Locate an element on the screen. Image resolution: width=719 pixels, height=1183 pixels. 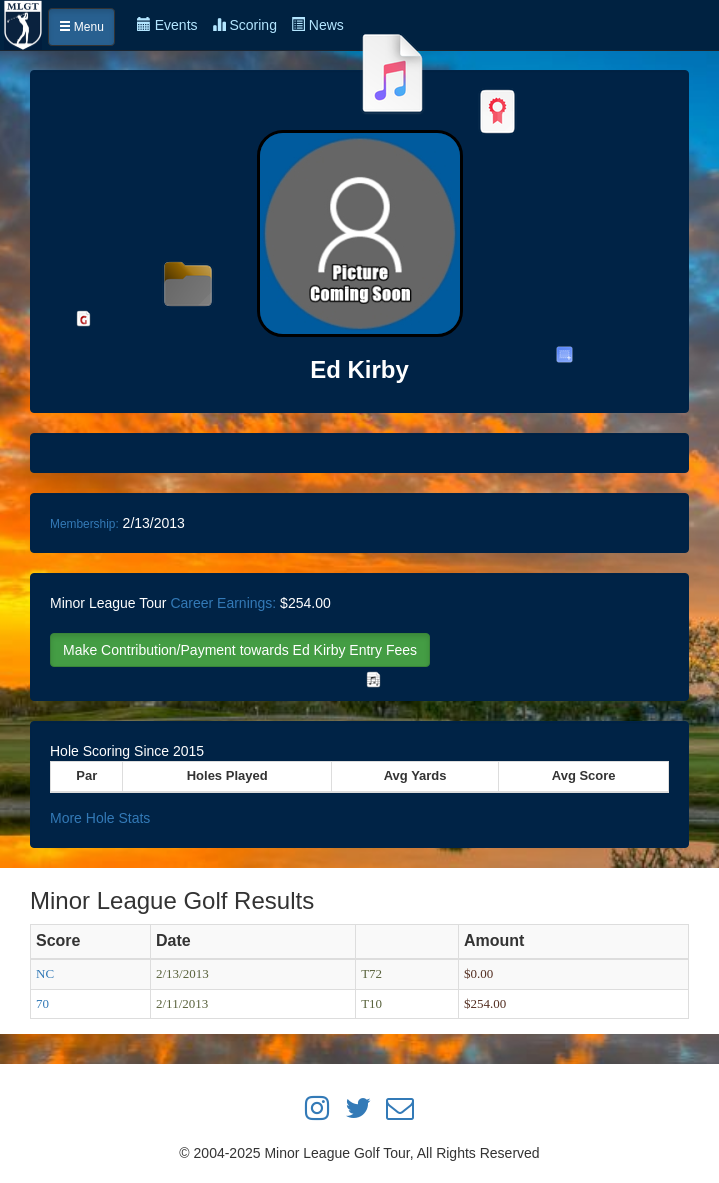
drop files here to move them into this folder is located at coordinates (188, 284).